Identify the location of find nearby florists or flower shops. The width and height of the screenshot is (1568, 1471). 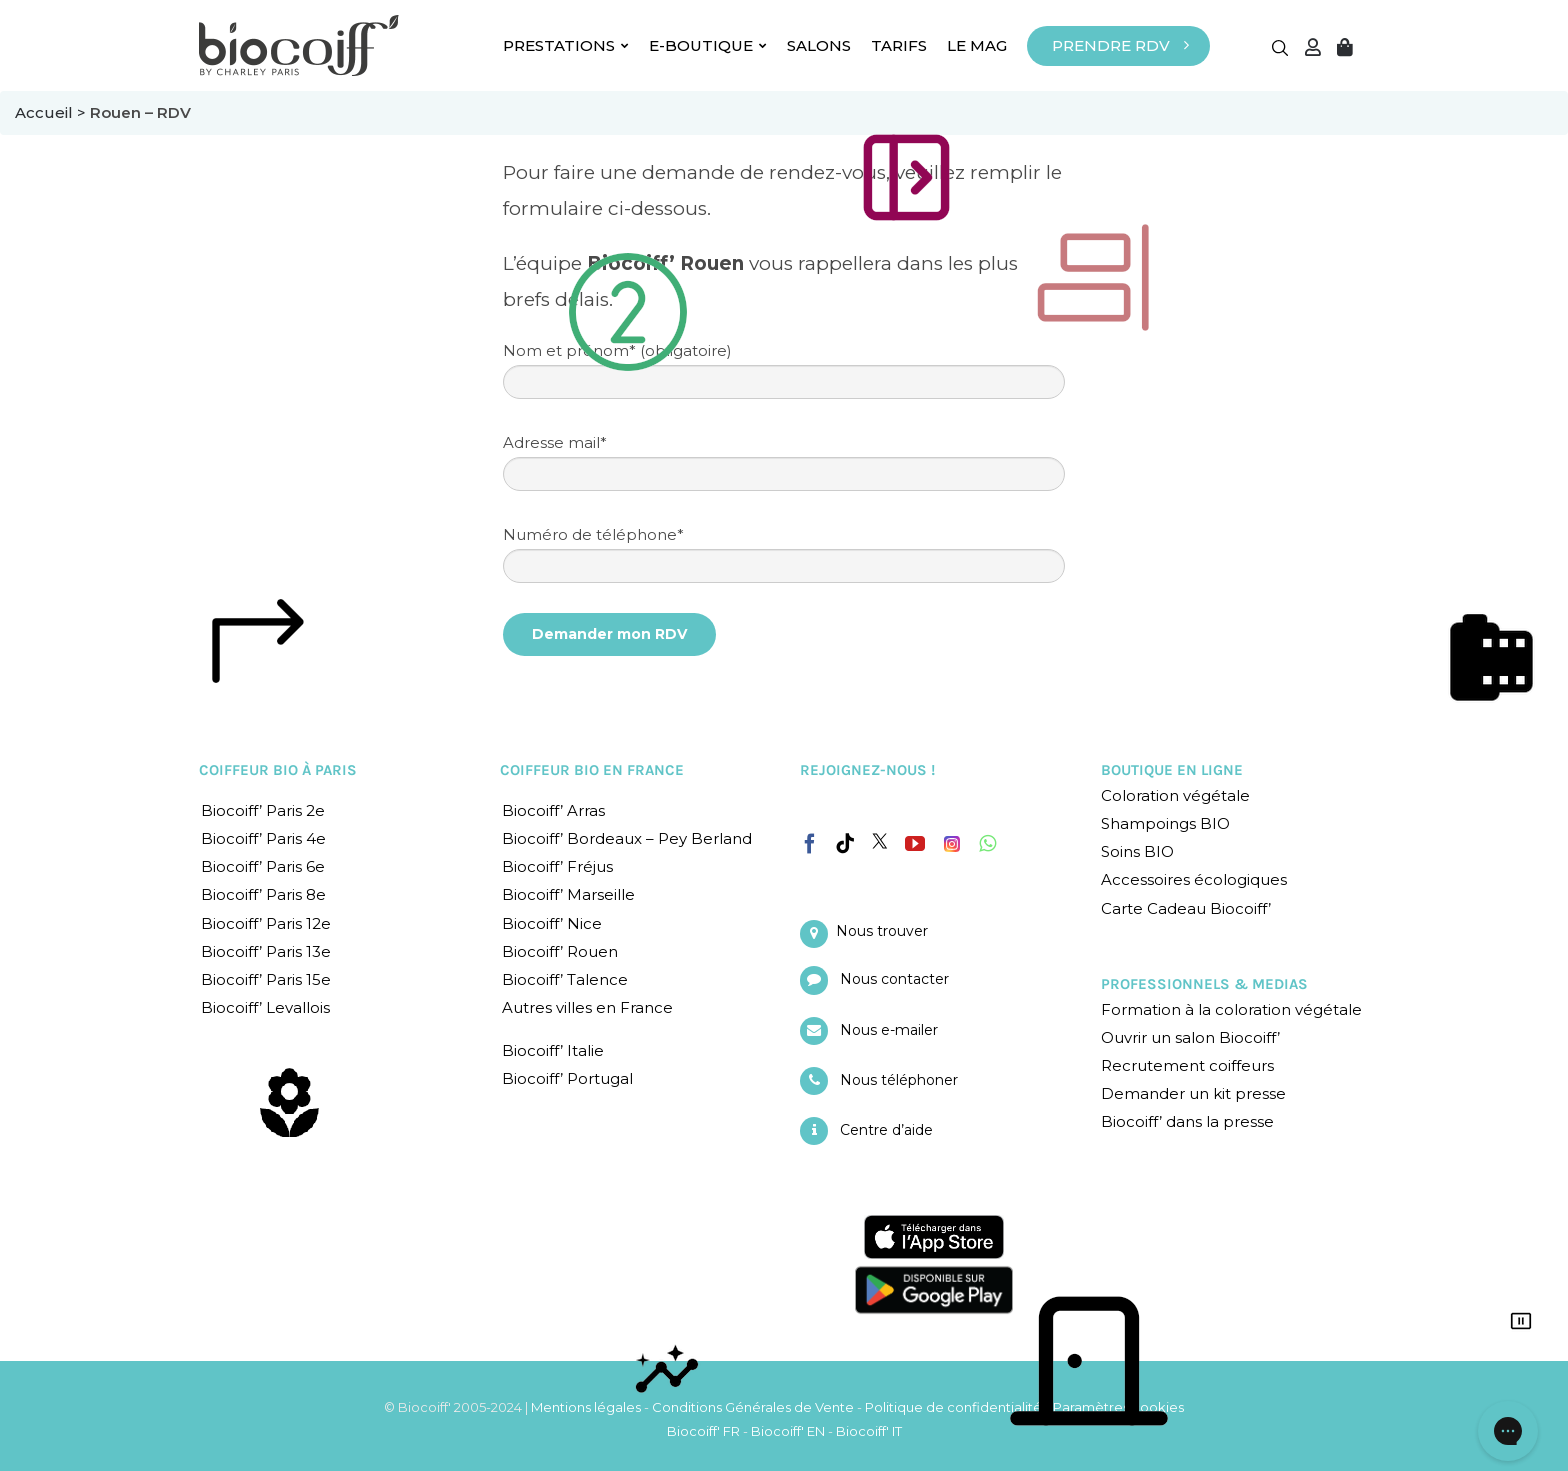
(289, 1104).